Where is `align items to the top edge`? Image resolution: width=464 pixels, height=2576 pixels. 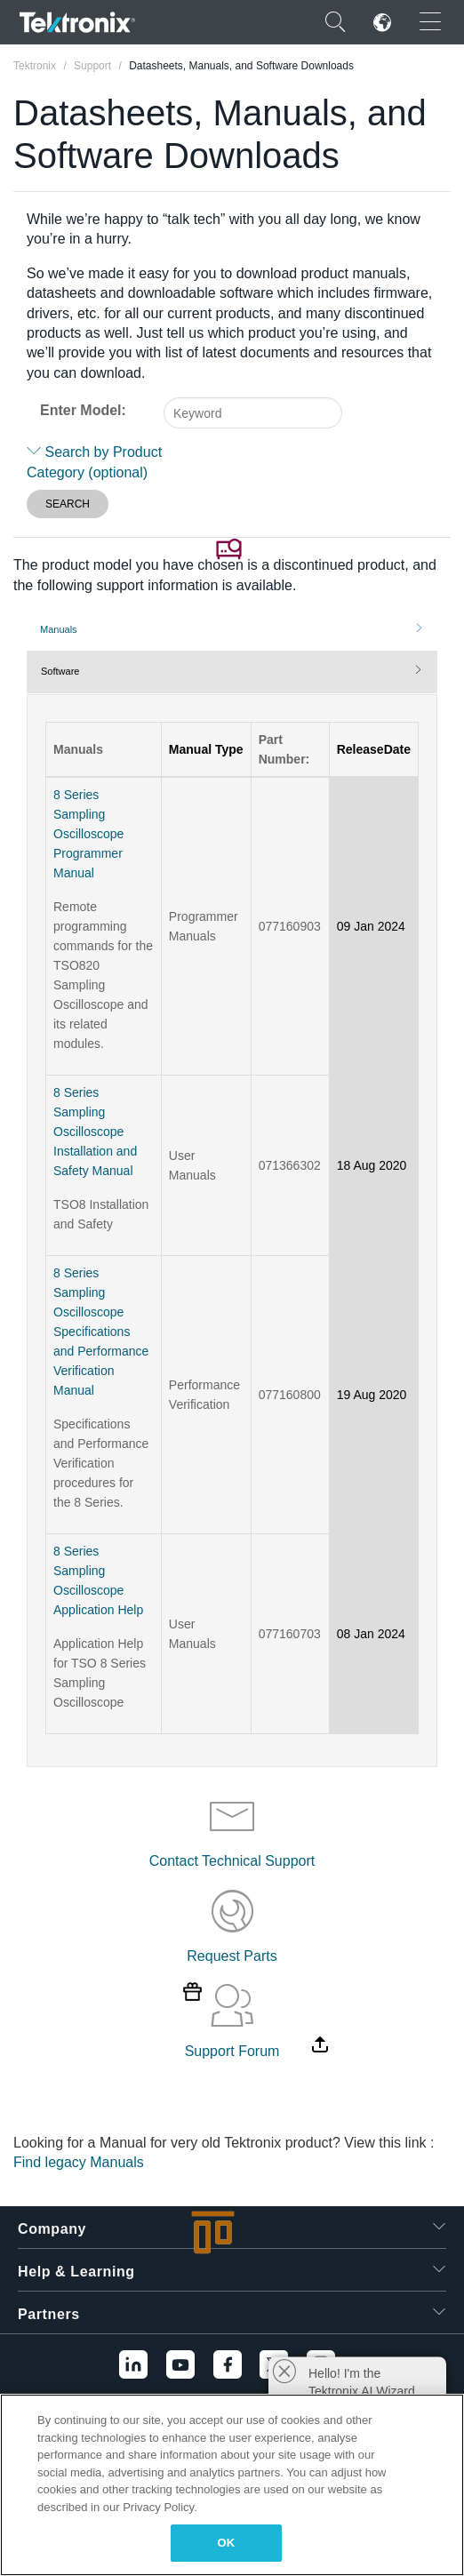 align items to the top edge is located at coordinates (212, 2232).